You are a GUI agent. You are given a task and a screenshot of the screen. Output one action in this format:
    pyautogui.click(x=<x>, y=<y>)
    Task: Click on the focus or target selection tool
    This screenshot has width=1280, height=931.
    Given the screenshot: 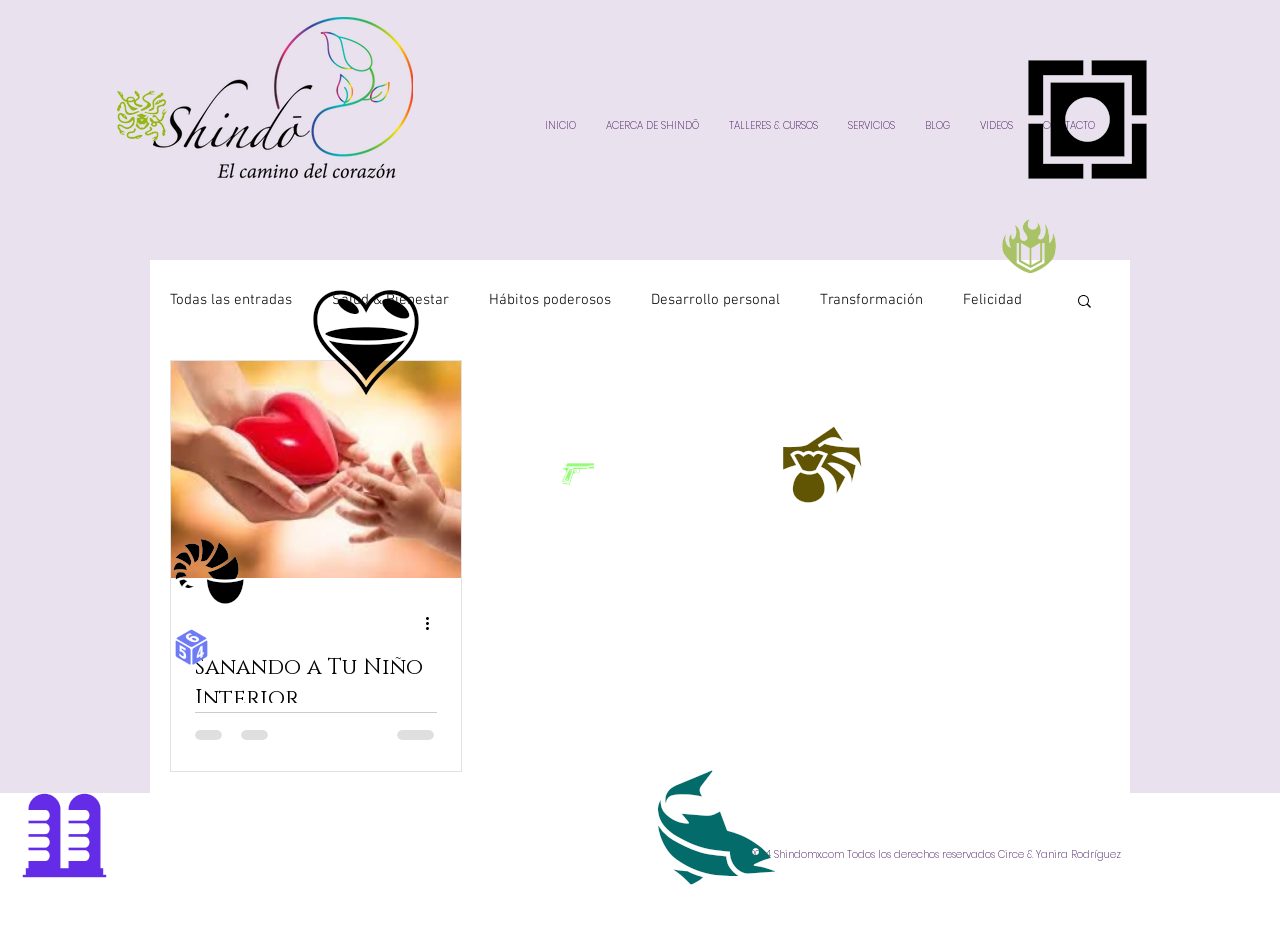 What is the action you would take?
    pyautogui.click(x=1087, y=119)
    